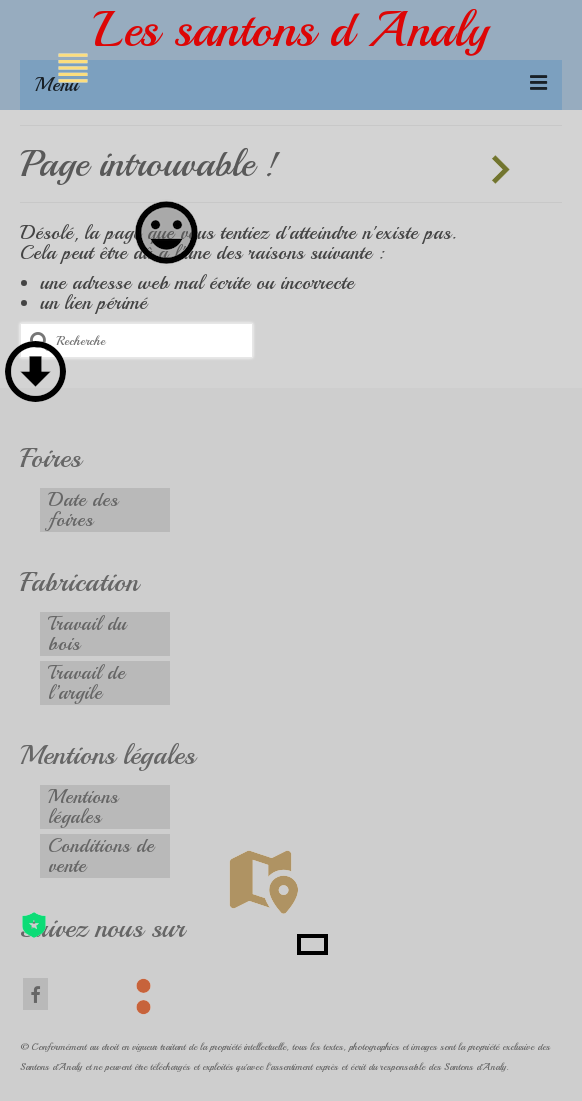 This screenshot has height=1101, width=582. Describe the element at coordinates (143, 996) in the screenshot. I see `access more options or actions` at that location.